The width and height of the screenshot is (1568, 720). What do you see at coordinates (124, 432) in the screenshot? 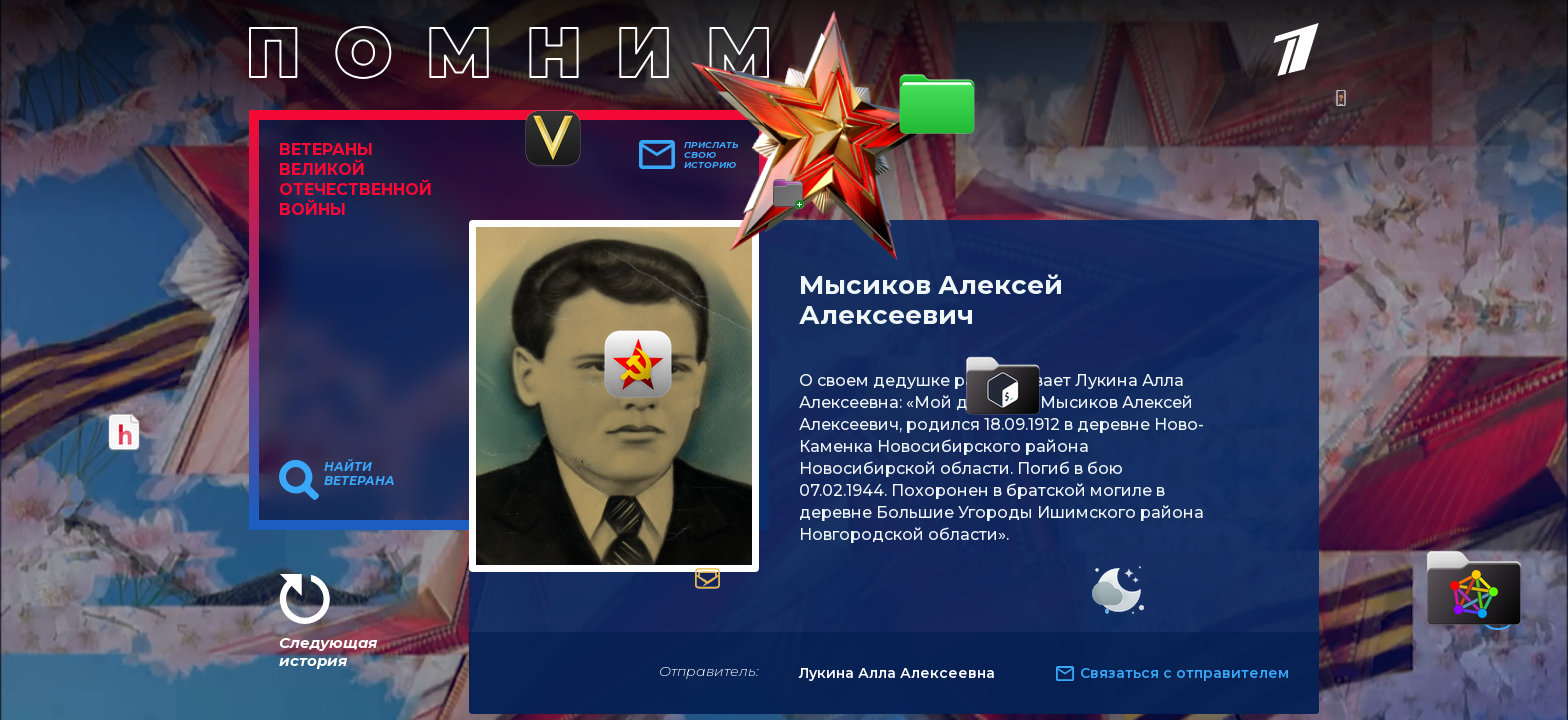
I see `c/c++ header file` at bounding box center [124, 432].